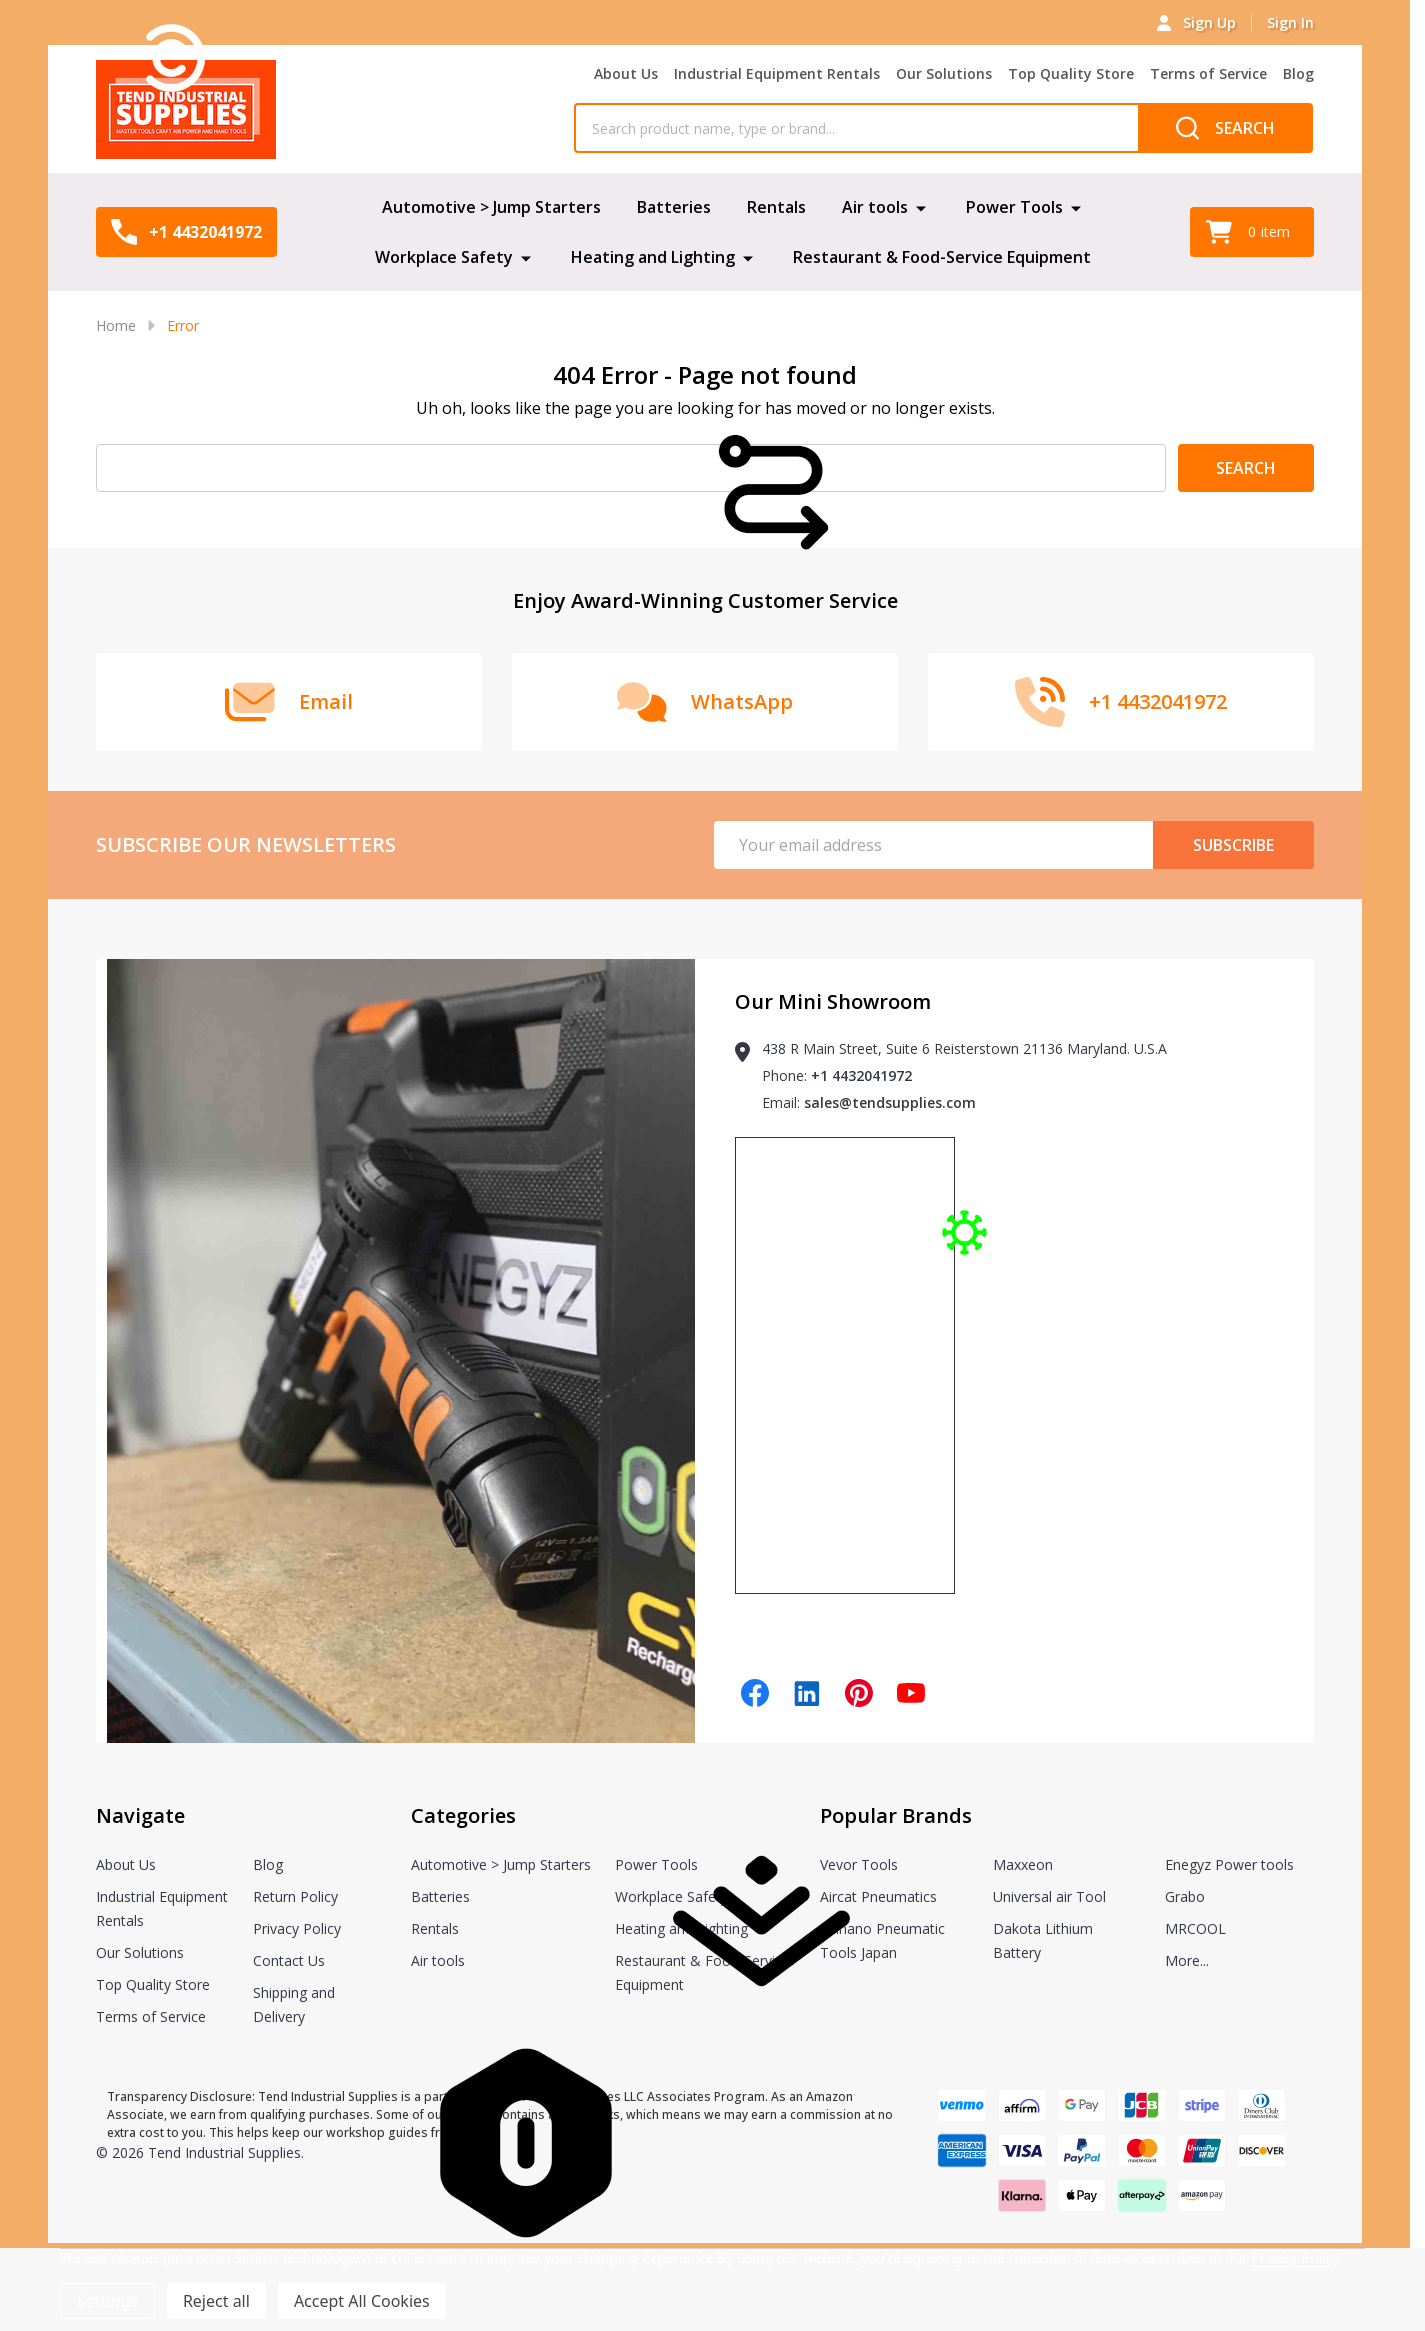 Image resolution: width=1425 pixels, height=2331 pixels. I want to click on indicates virus or malware detected, so click(964, 1232).